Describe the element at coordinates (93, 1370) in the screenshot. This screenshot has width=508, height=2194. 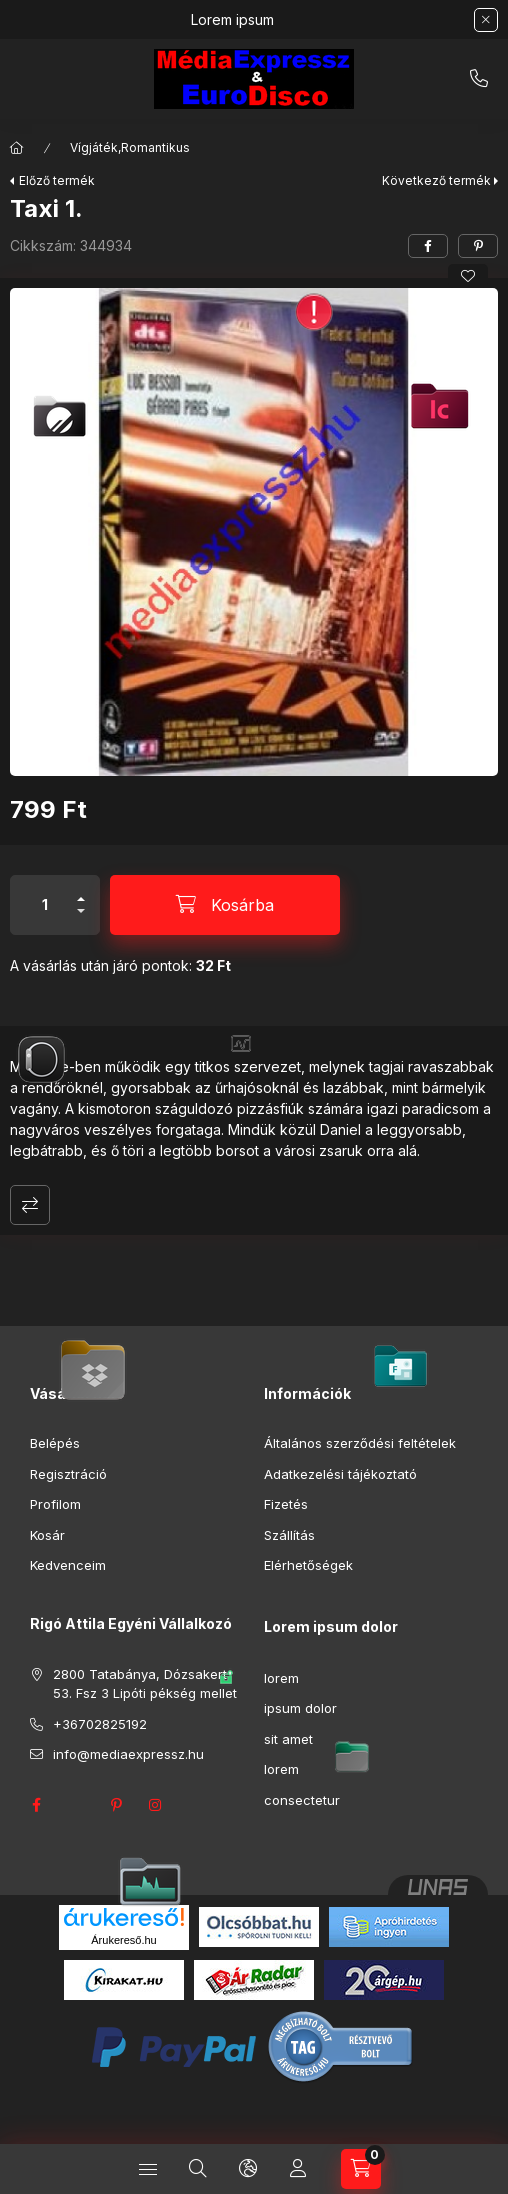
I see `open your dropbox synced folder` at that location.